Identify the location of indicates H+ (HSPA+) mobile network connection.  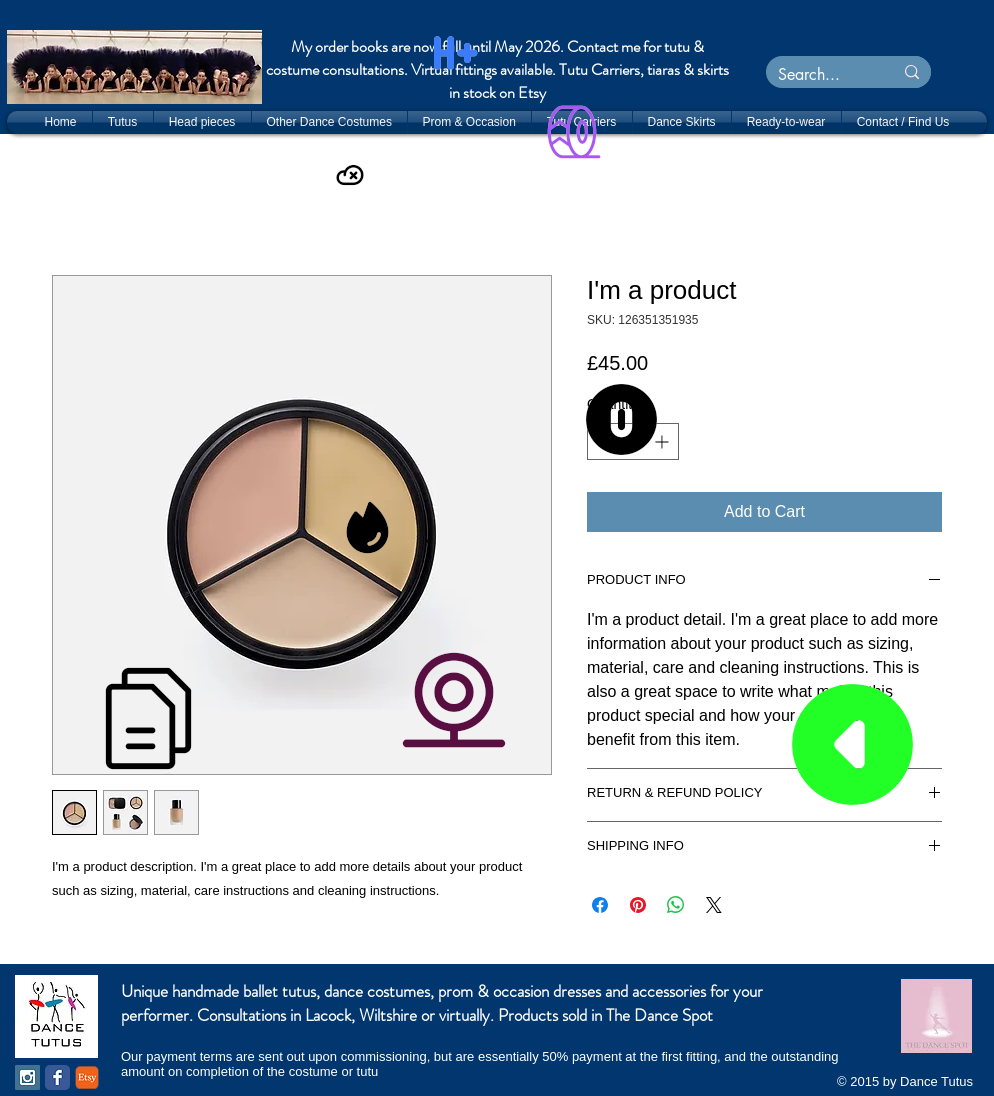
(454, 53).